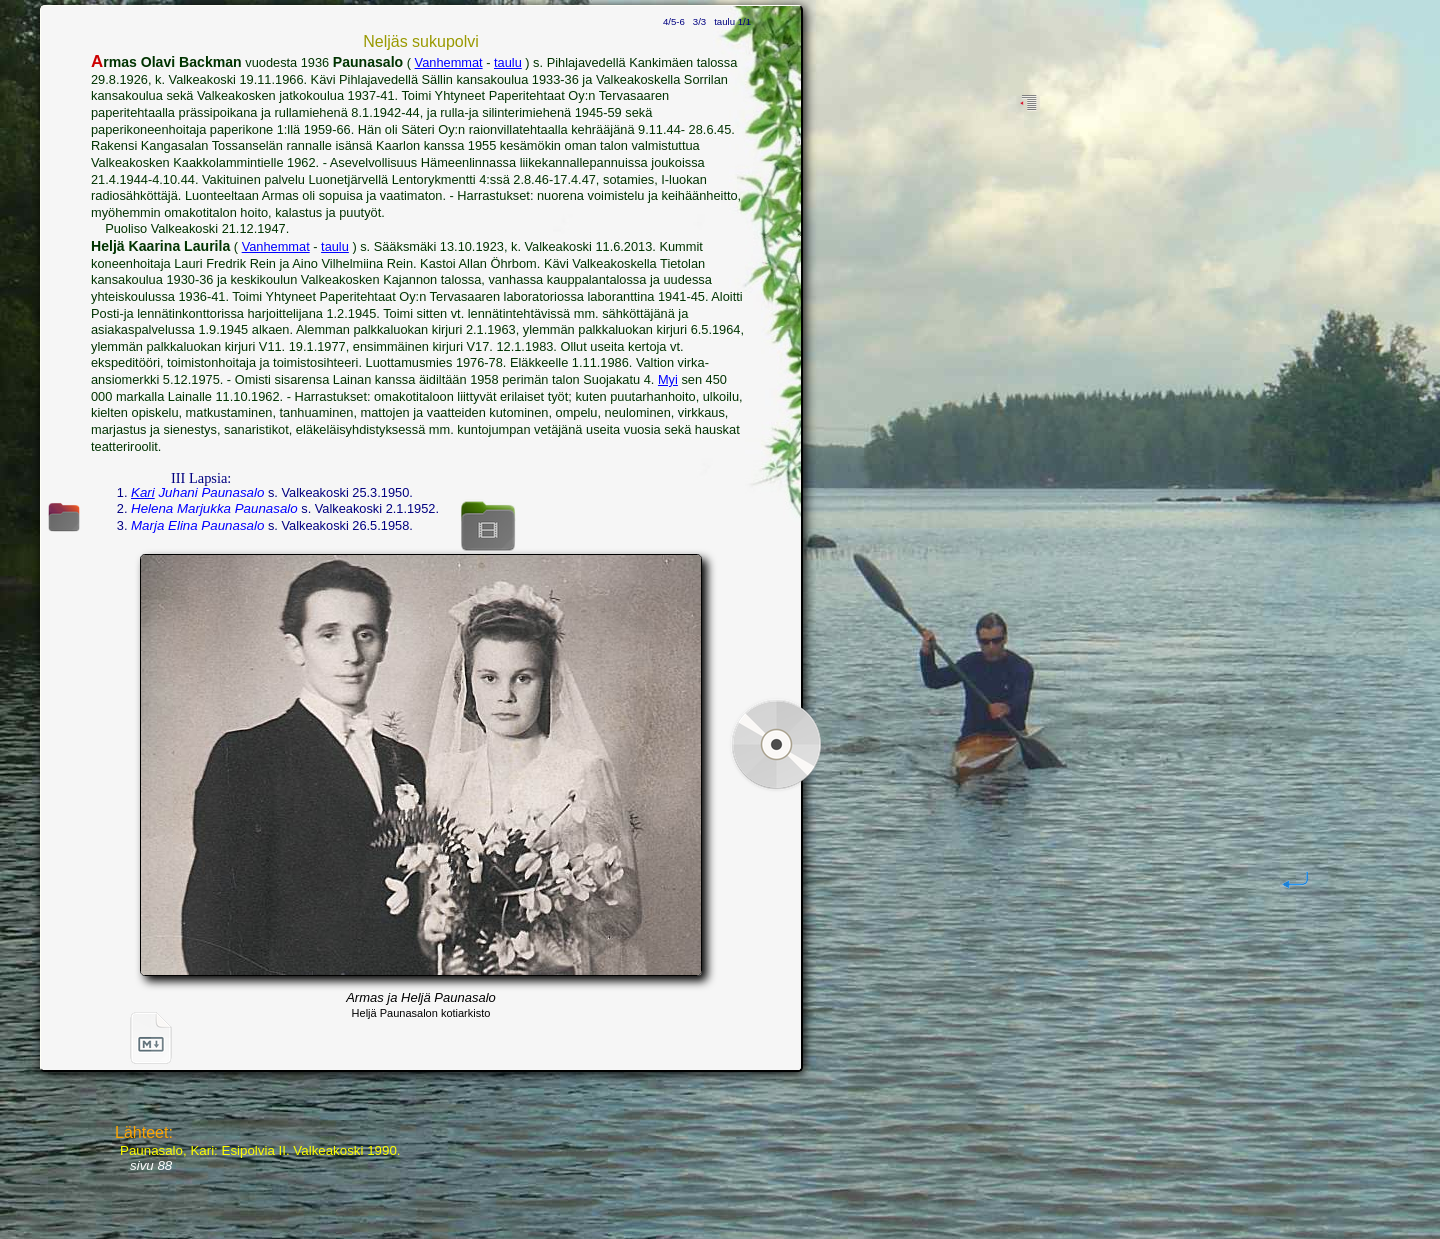  What do you see at coordinates (1294, 878) in the screenshot?
I see `reply to an email message` at bounding box center [1294, 878].